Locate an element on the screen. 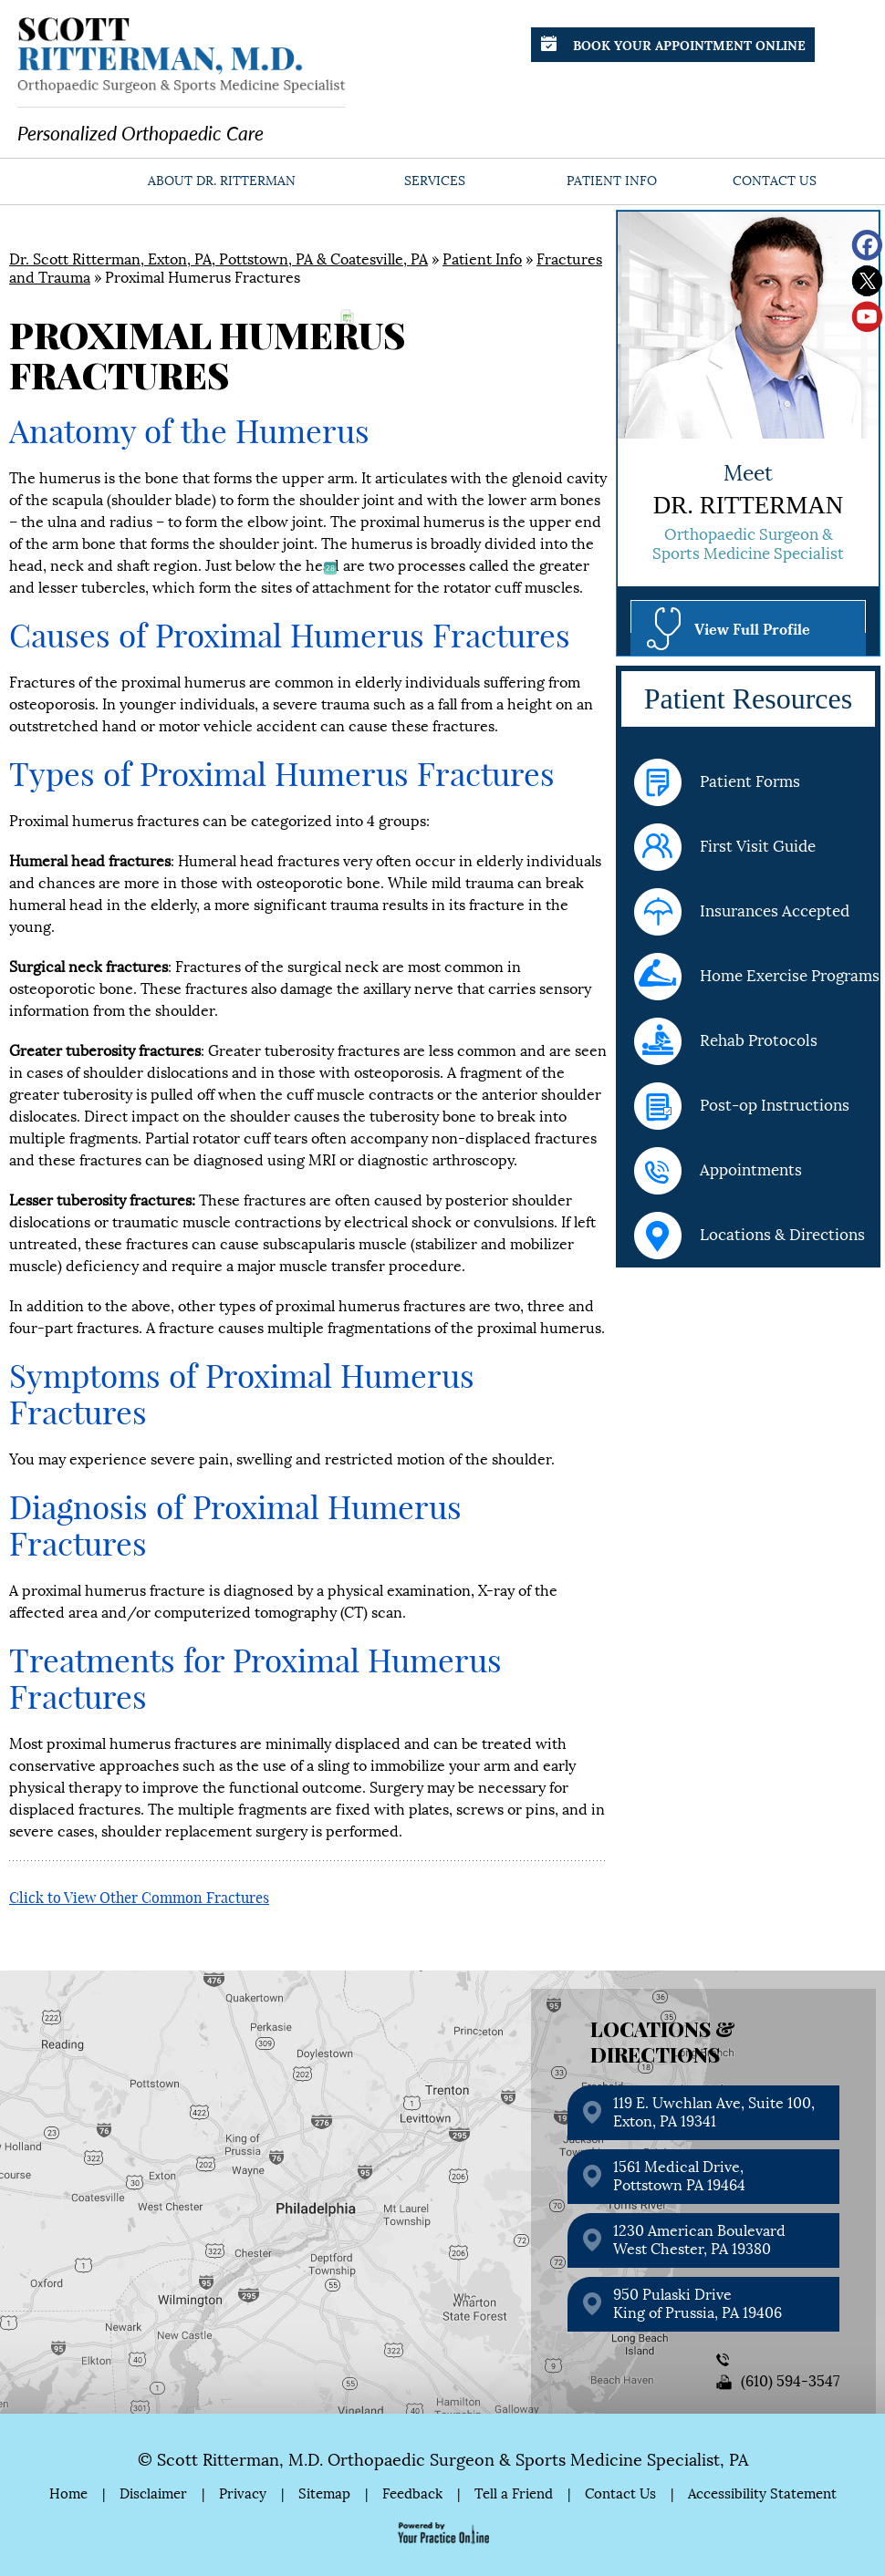  open a spreadsheet file is located at coordinates (347, 316).